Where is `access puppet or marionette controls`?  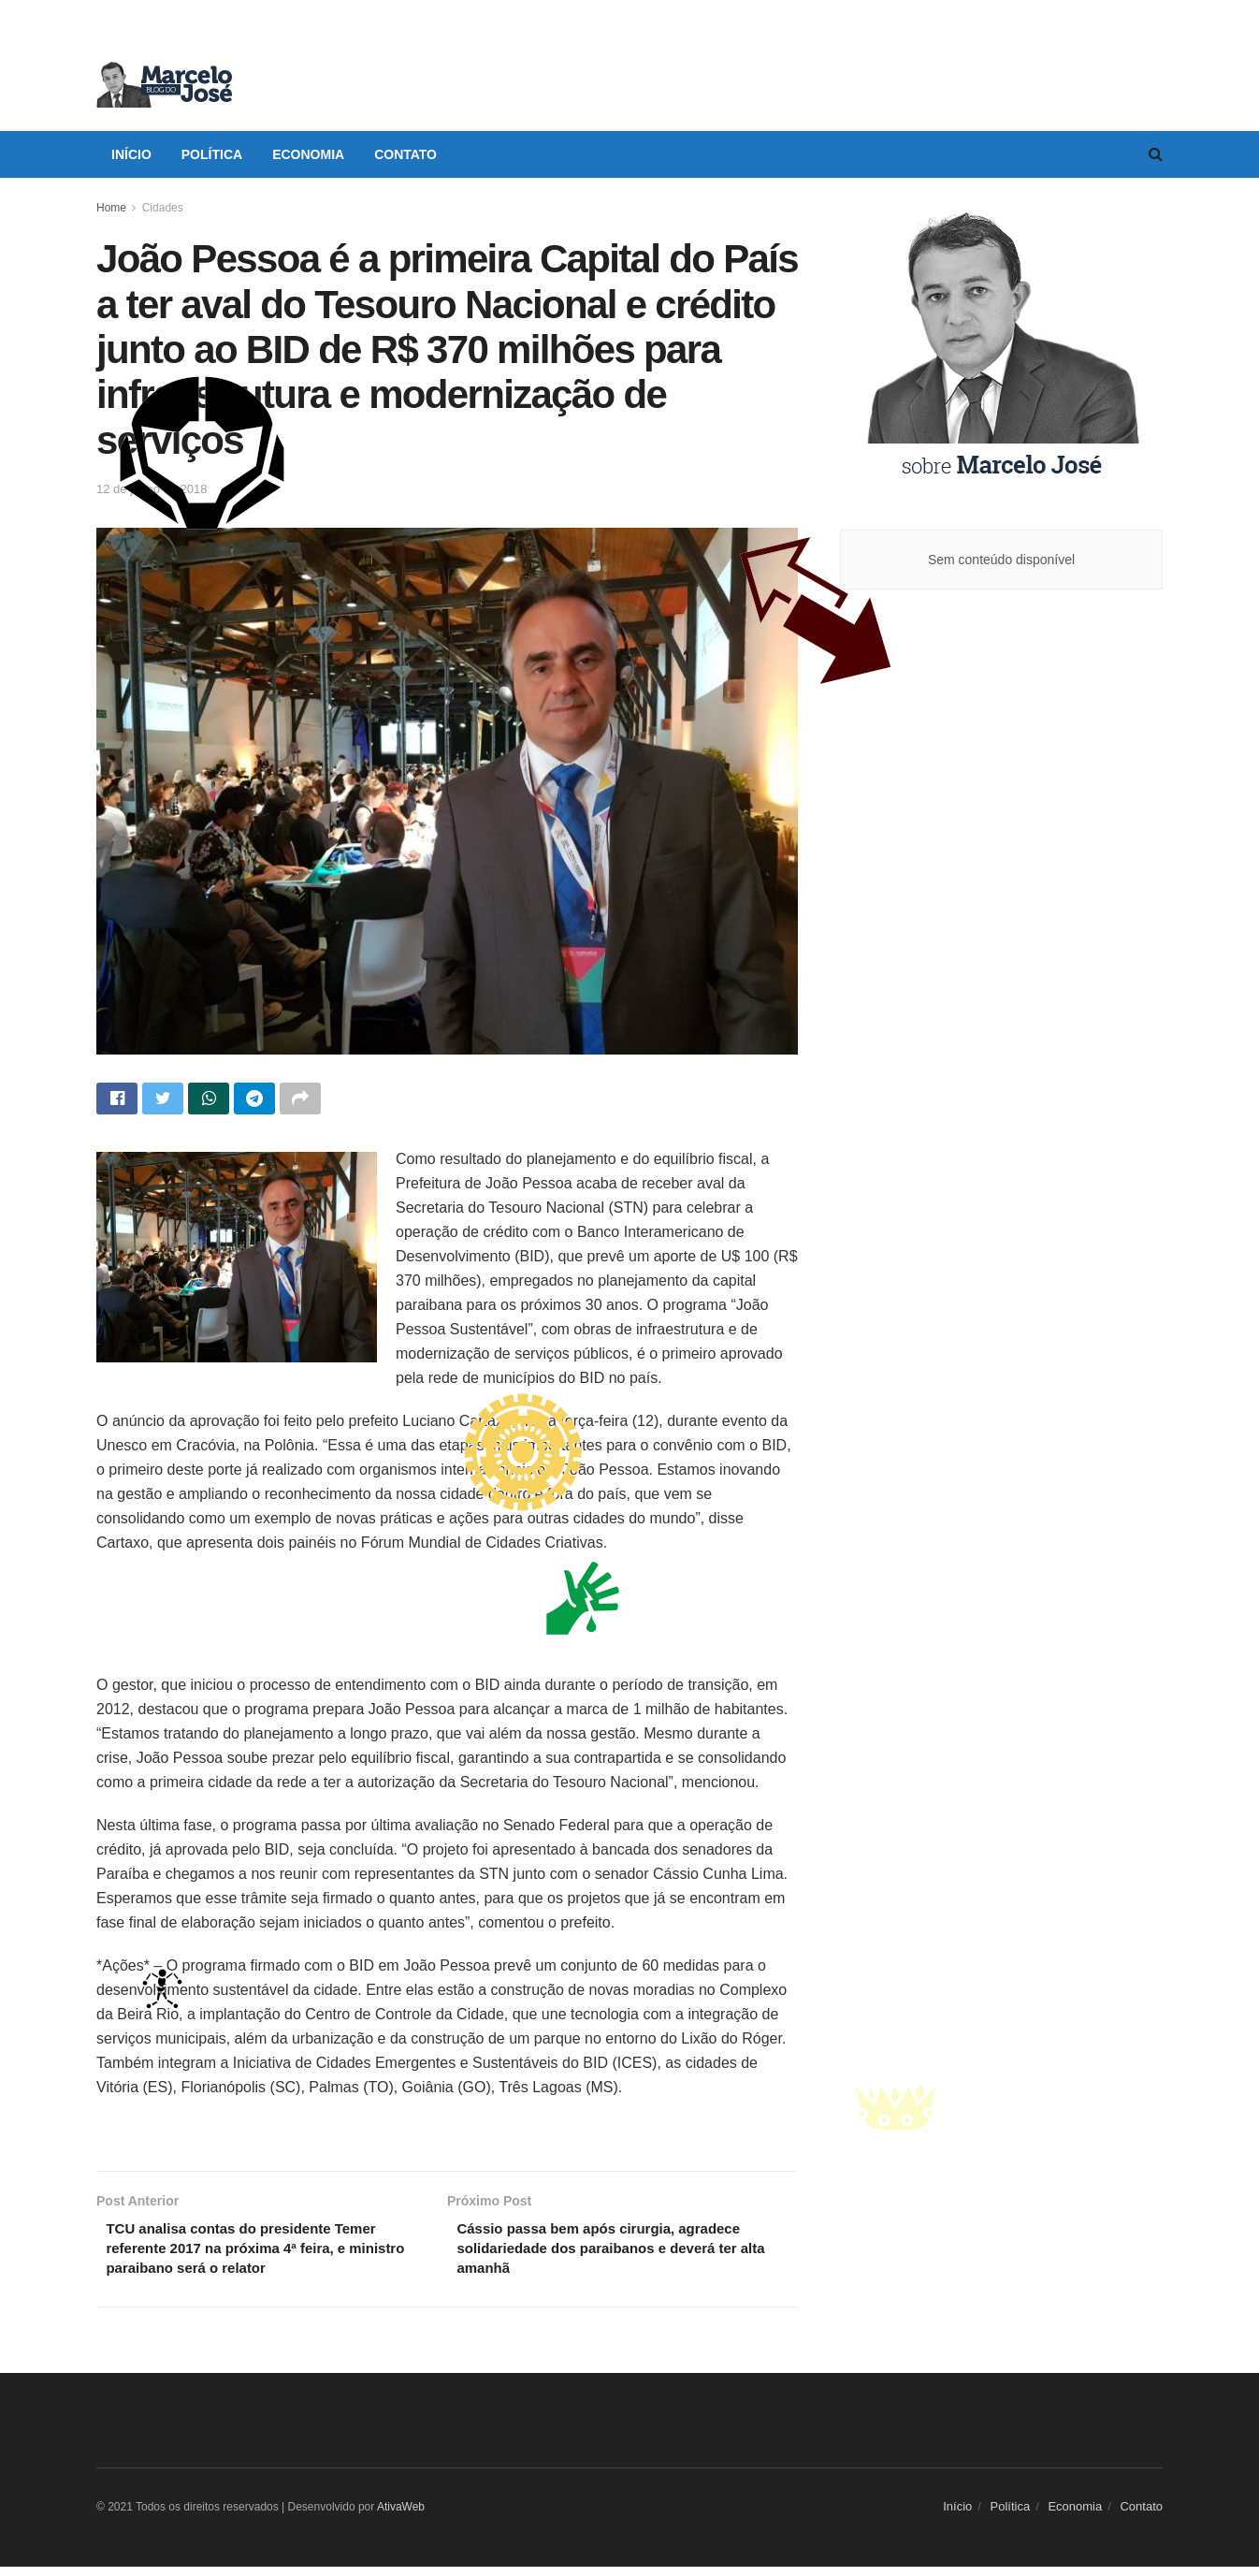 access puppet or marionette controls is located at coordinates (162, 1988).